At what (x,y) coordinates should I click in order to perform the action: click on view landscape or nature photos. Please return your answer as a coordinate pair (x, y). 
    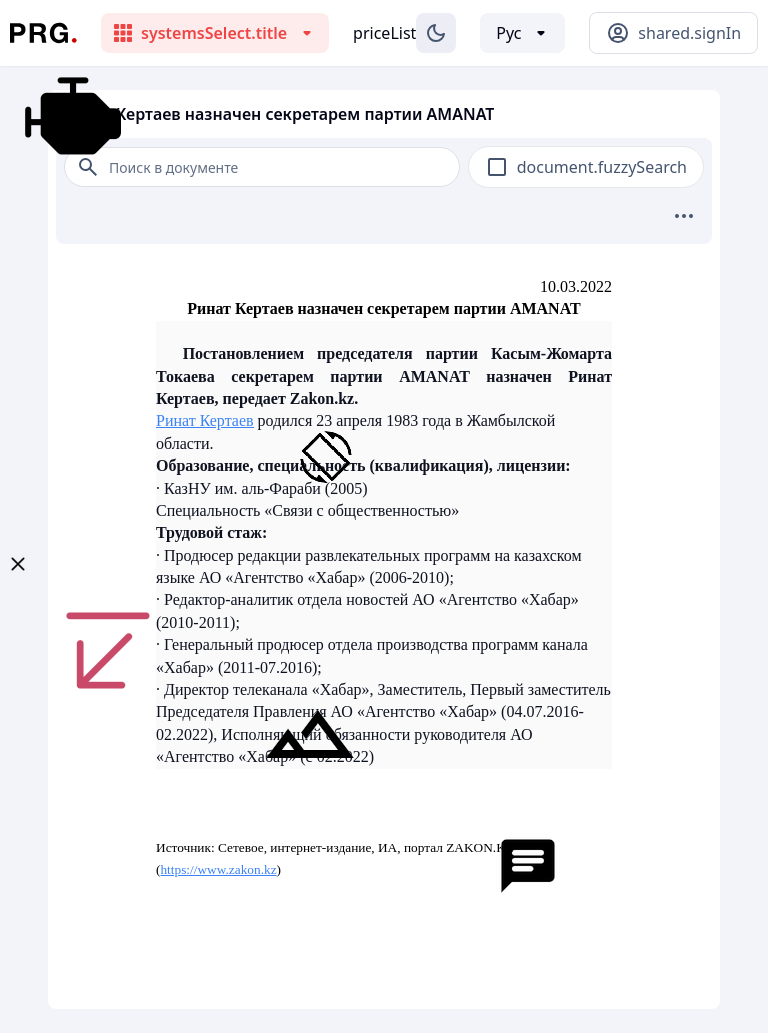
    Looking at the image, I should click on (310, 734).